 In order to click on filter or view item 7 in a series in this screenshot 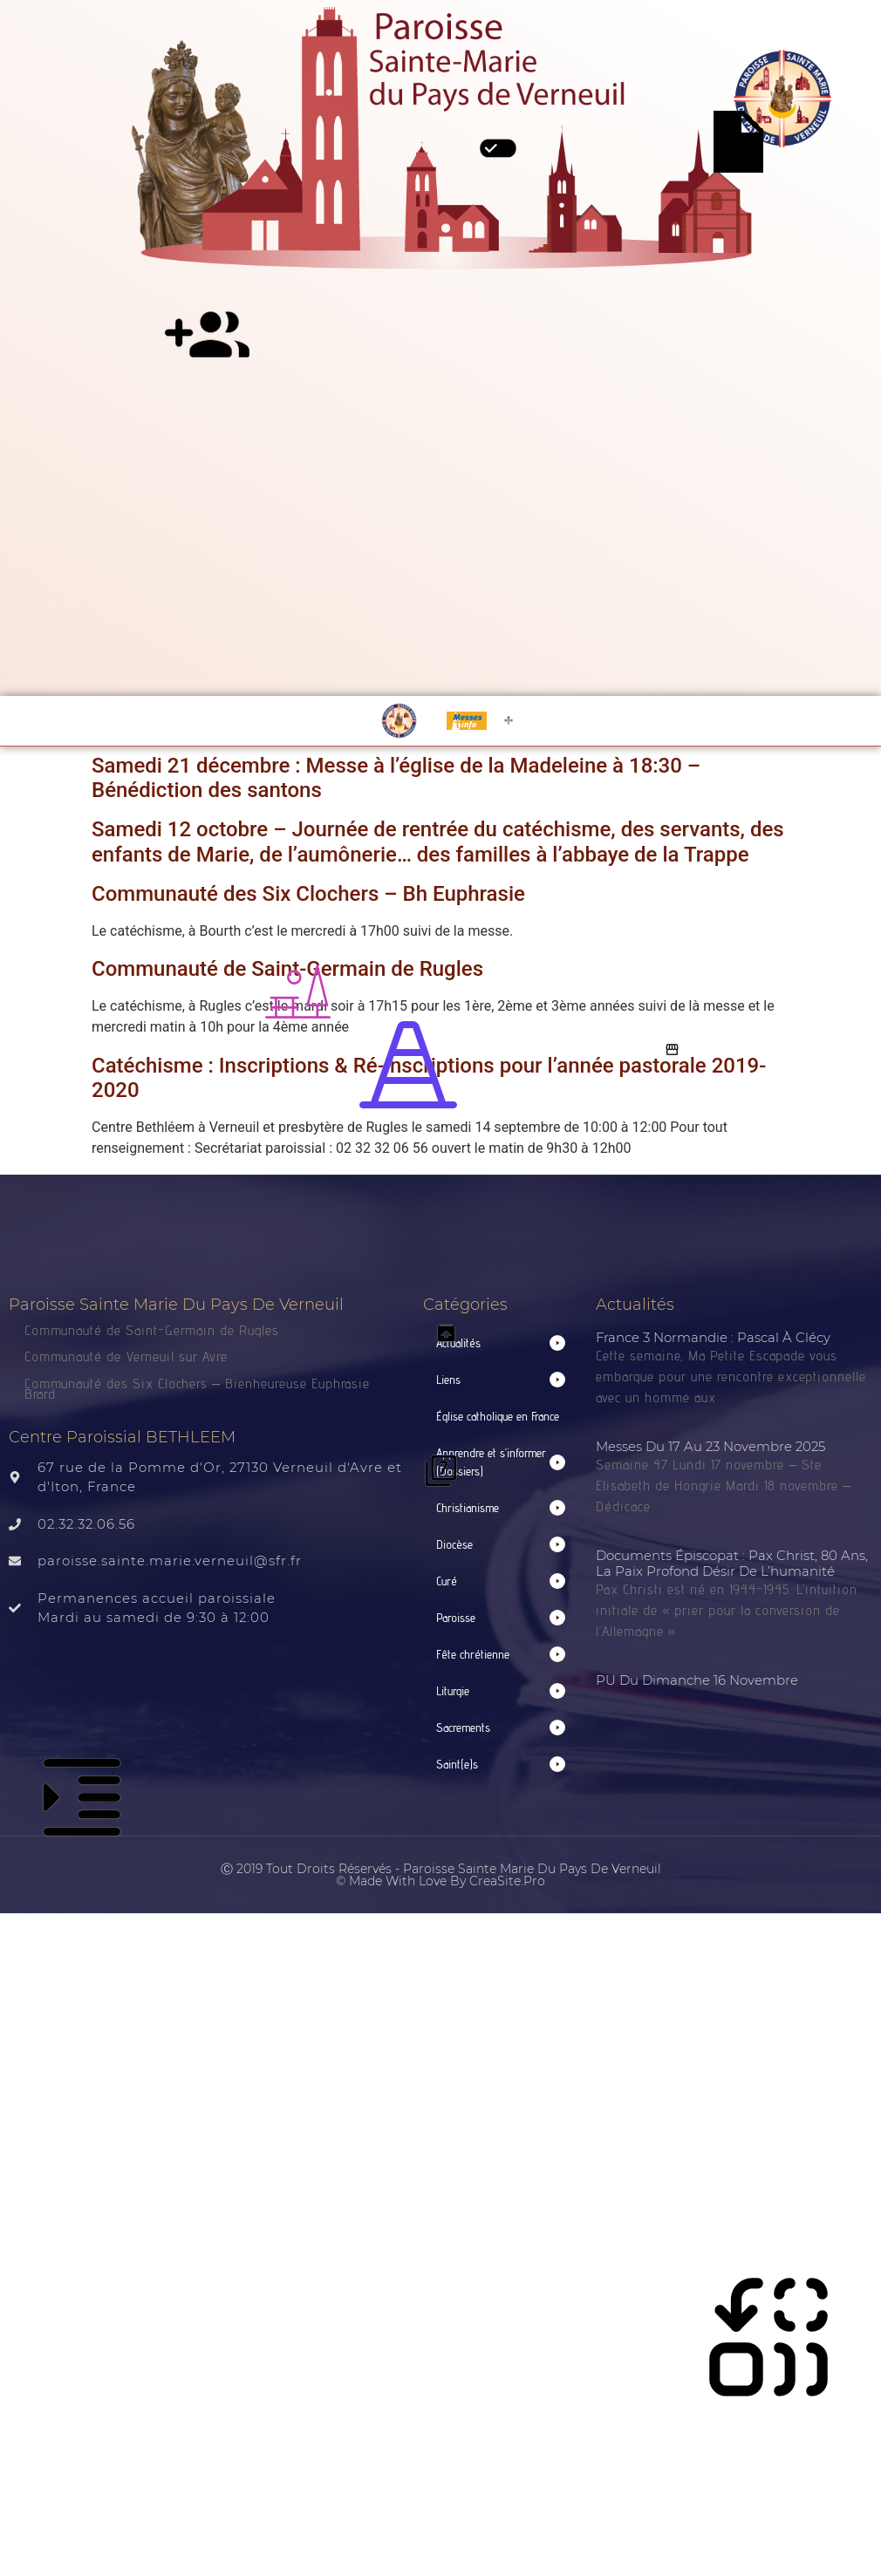, I will do `click(440, 1470)`.